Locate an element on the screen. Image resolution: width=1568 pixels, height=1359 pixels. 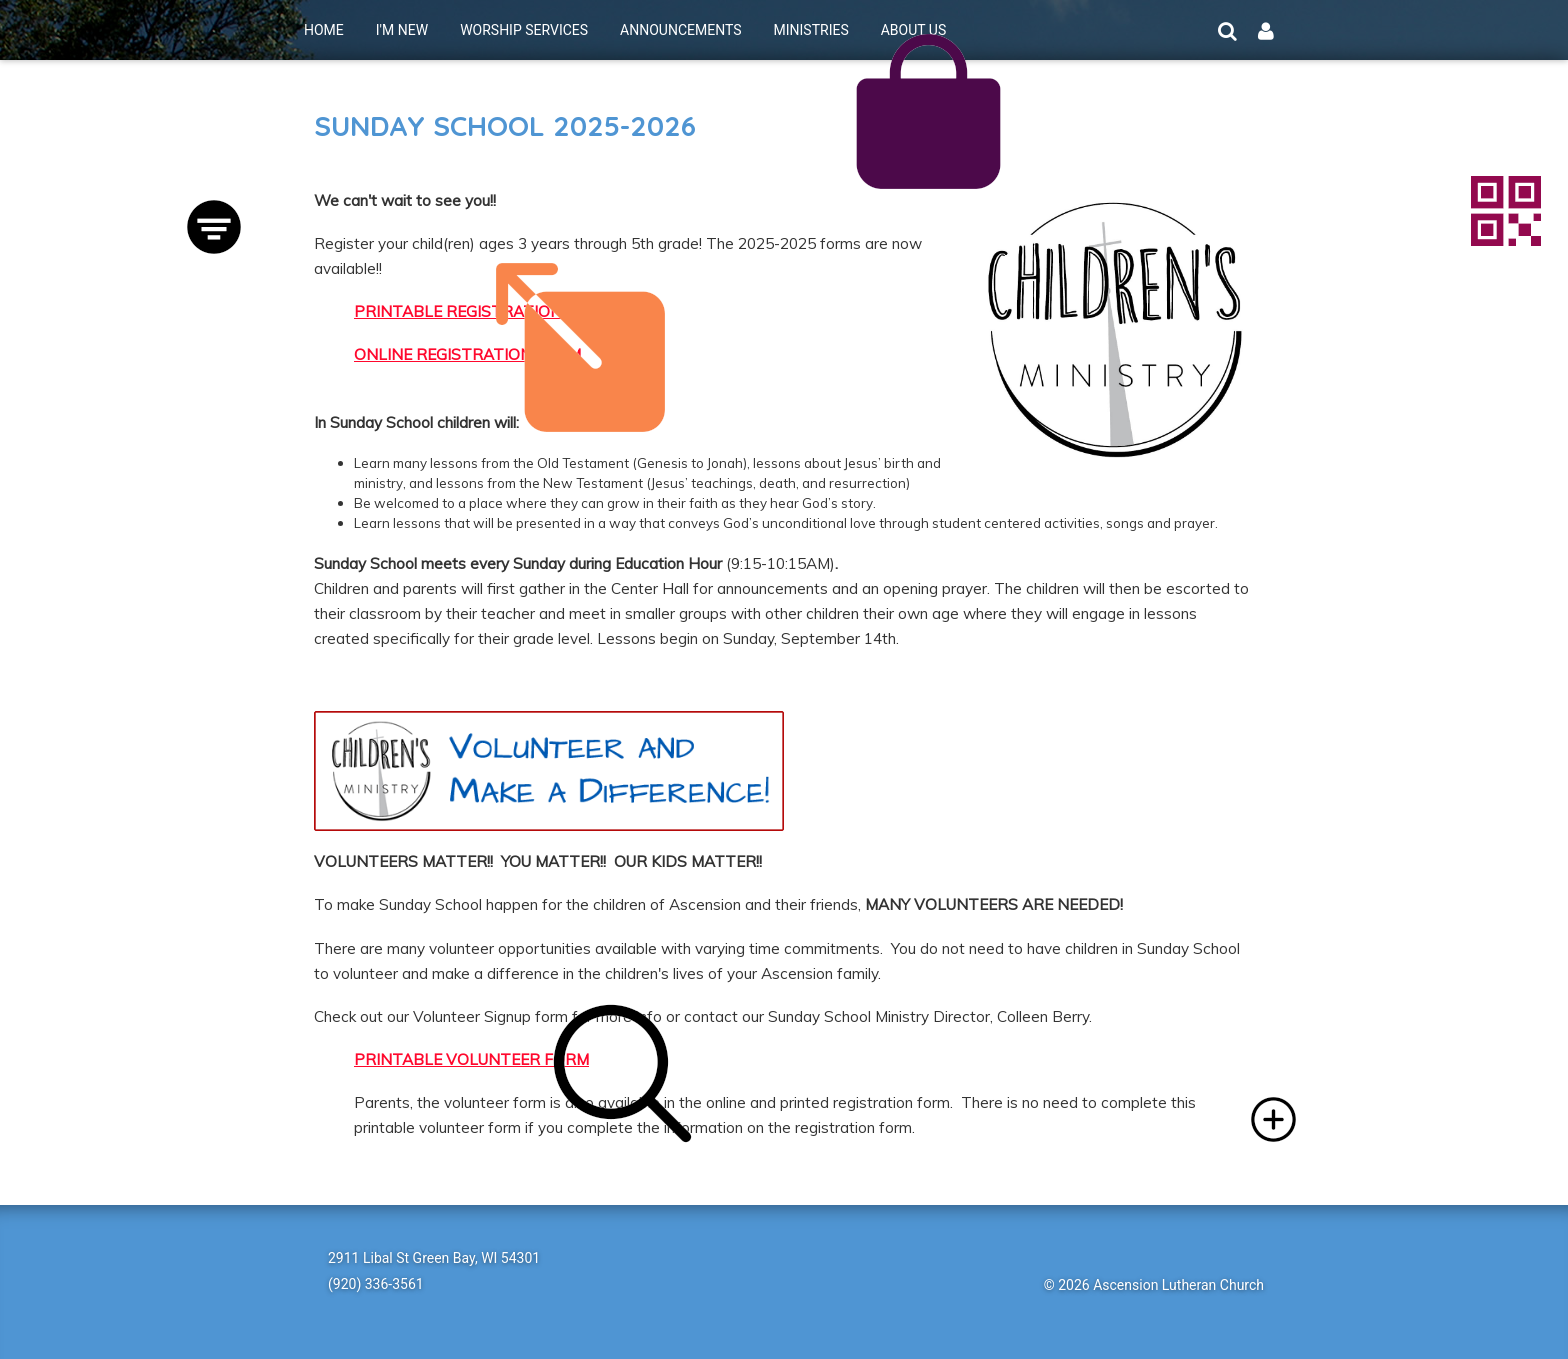
scan or generate a QR code is located at coordinates (1506, 211).